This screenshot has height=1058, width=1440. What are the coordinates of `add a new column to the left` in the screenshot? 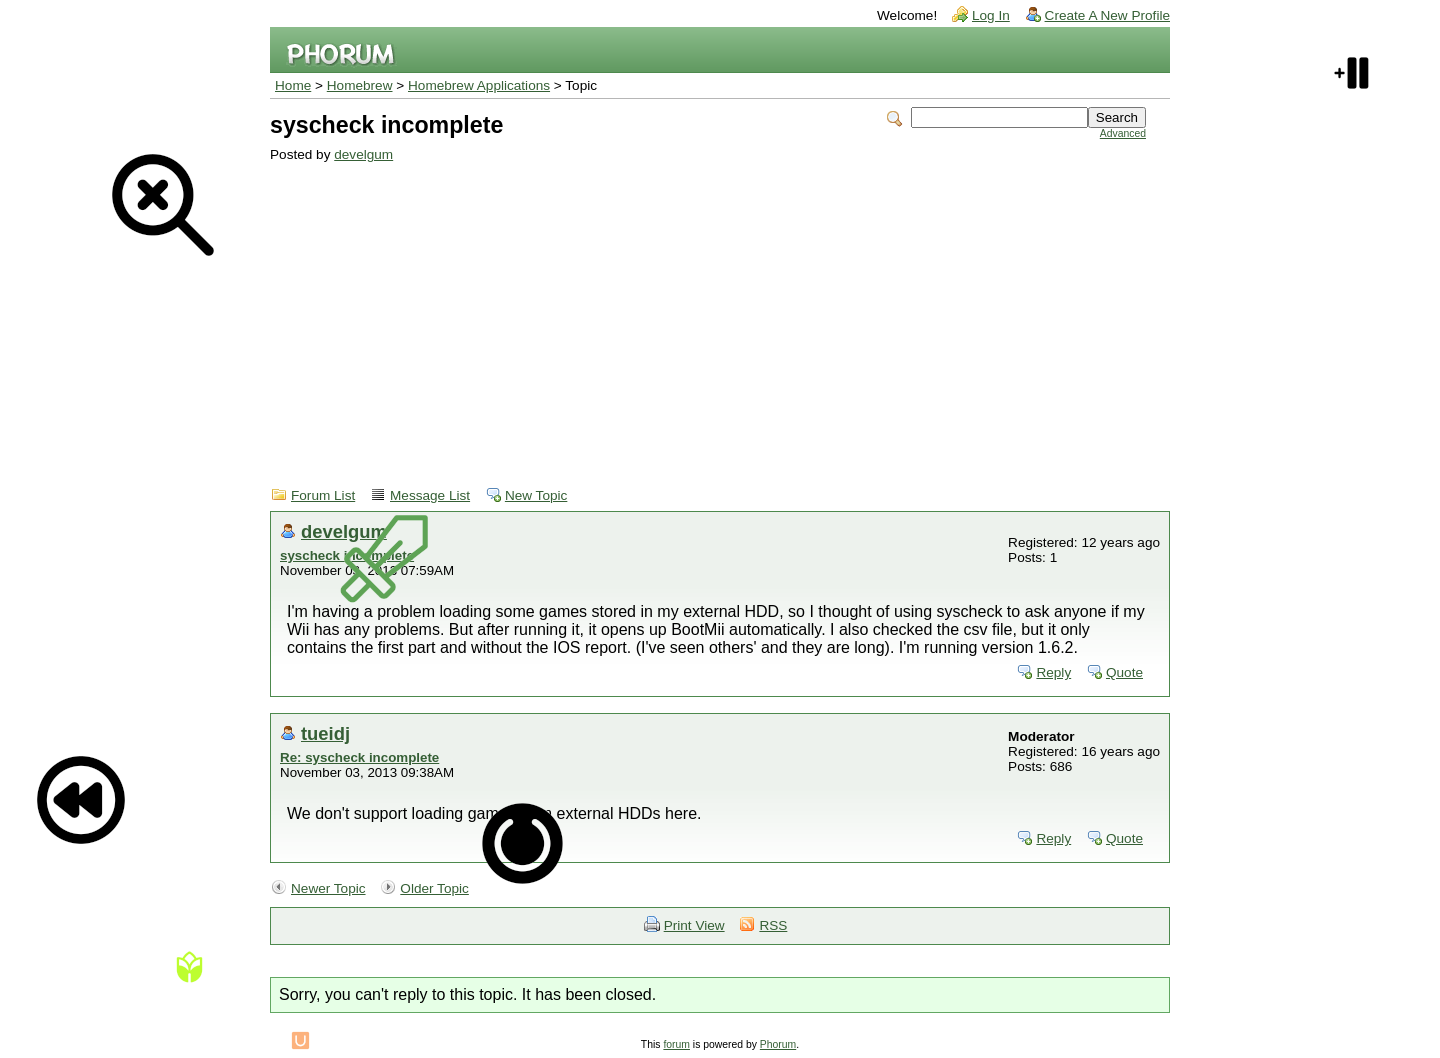 It's located at (1354, 73).